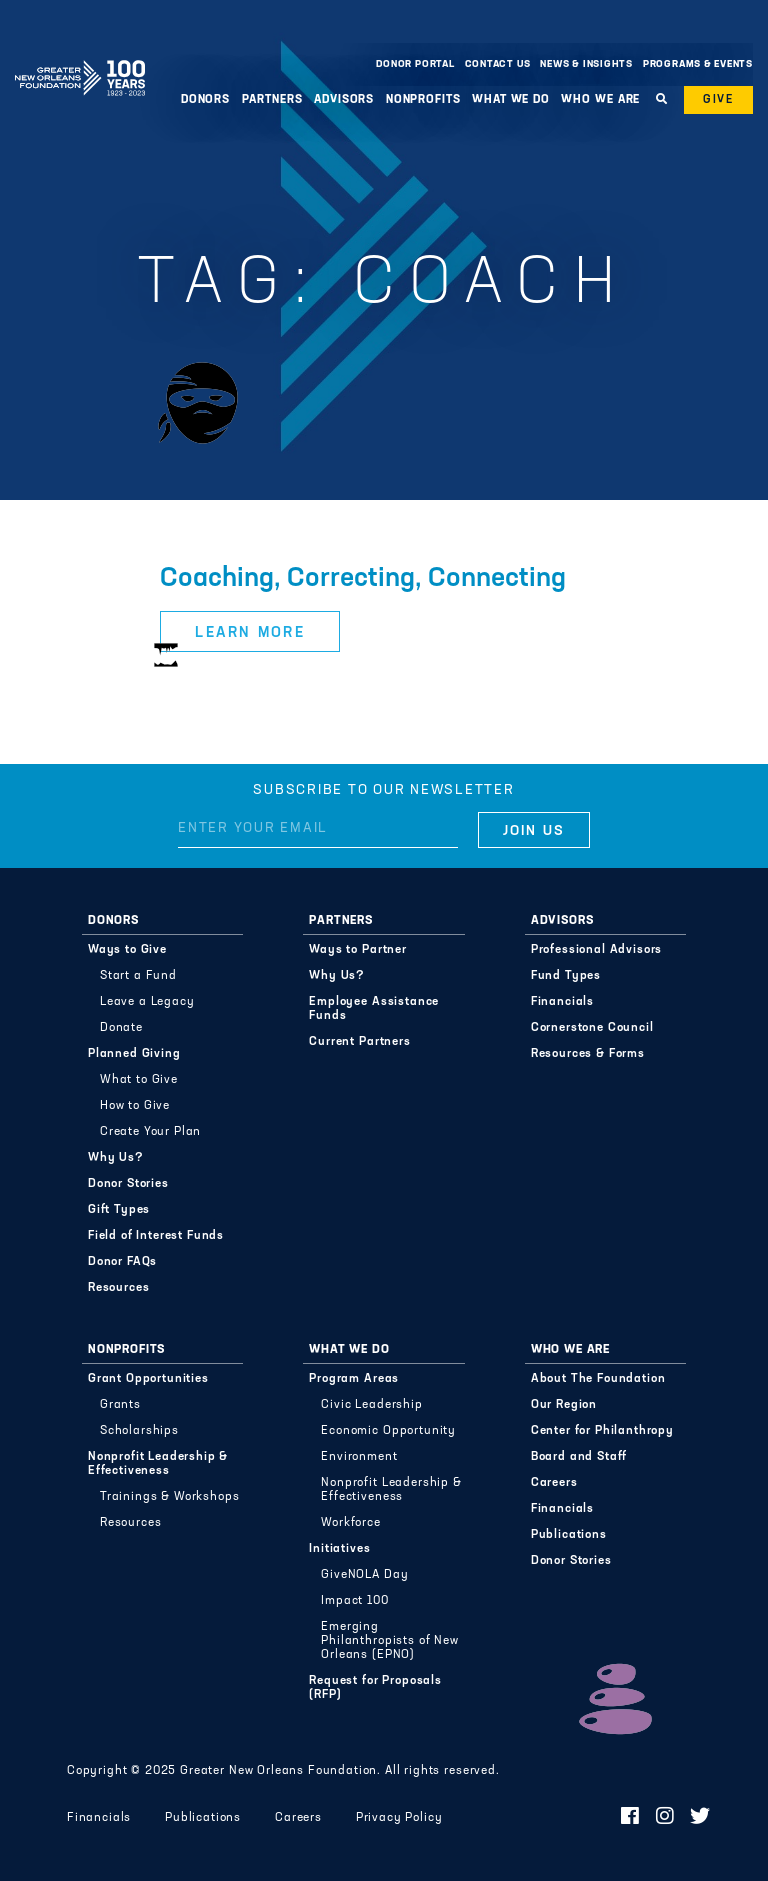  Describe the element at coordinates (198, 403) in the screenshot. I see `select ninja character class` at that location.